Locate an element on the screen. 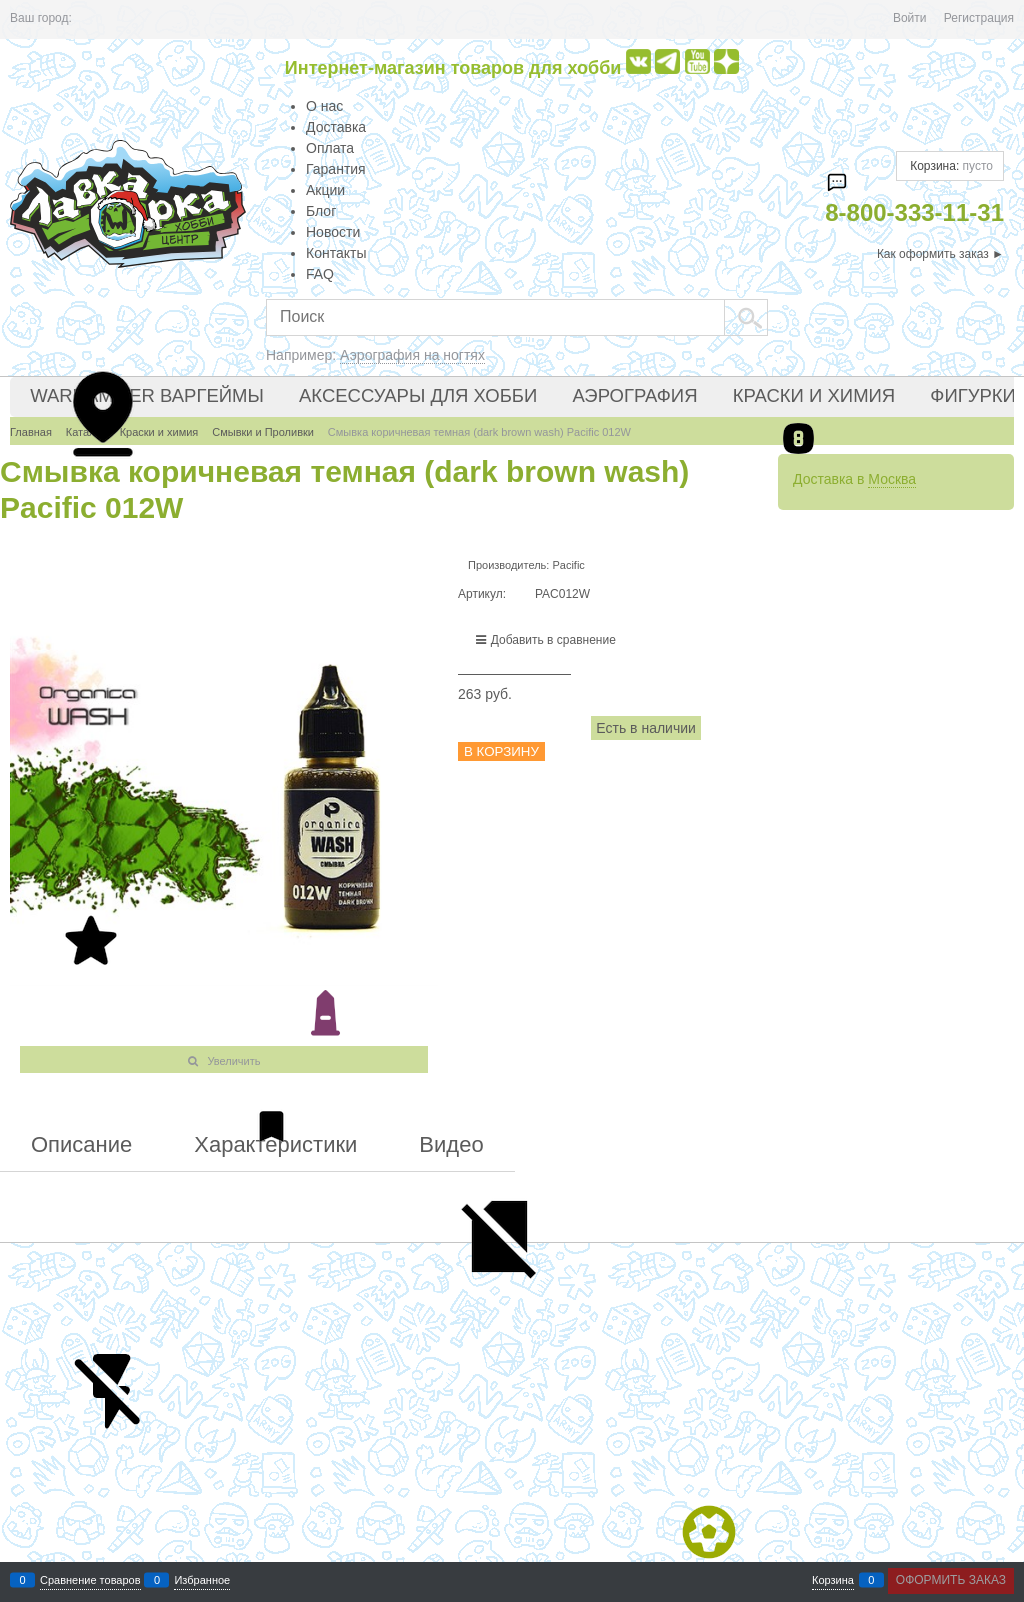 The height and width of the screenshot is (1602, 1024). no sim card detected is located at coordinates (499, 1236).